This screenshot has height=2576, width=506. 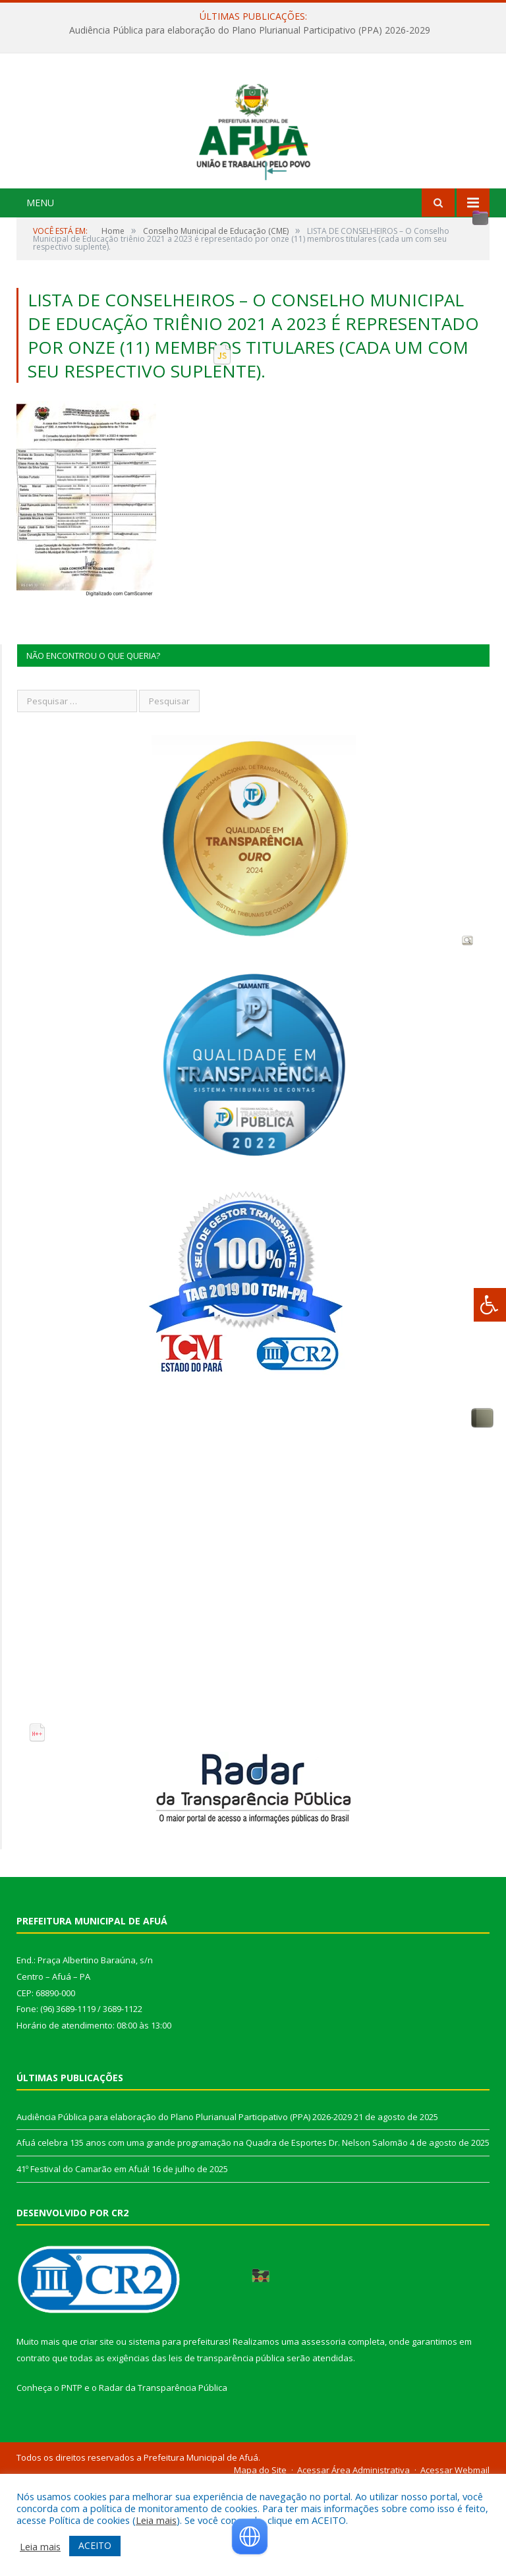 I want to click on access the desktop folder, so click(x=482, y=1417).